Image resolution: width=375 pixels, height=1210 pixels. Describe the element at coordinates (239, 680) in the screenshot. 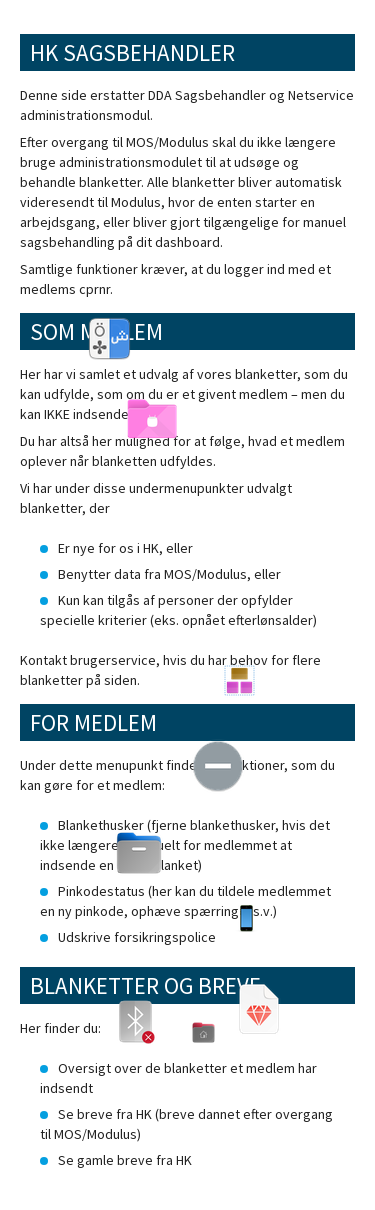

I see `select all items in the current view` at that location.